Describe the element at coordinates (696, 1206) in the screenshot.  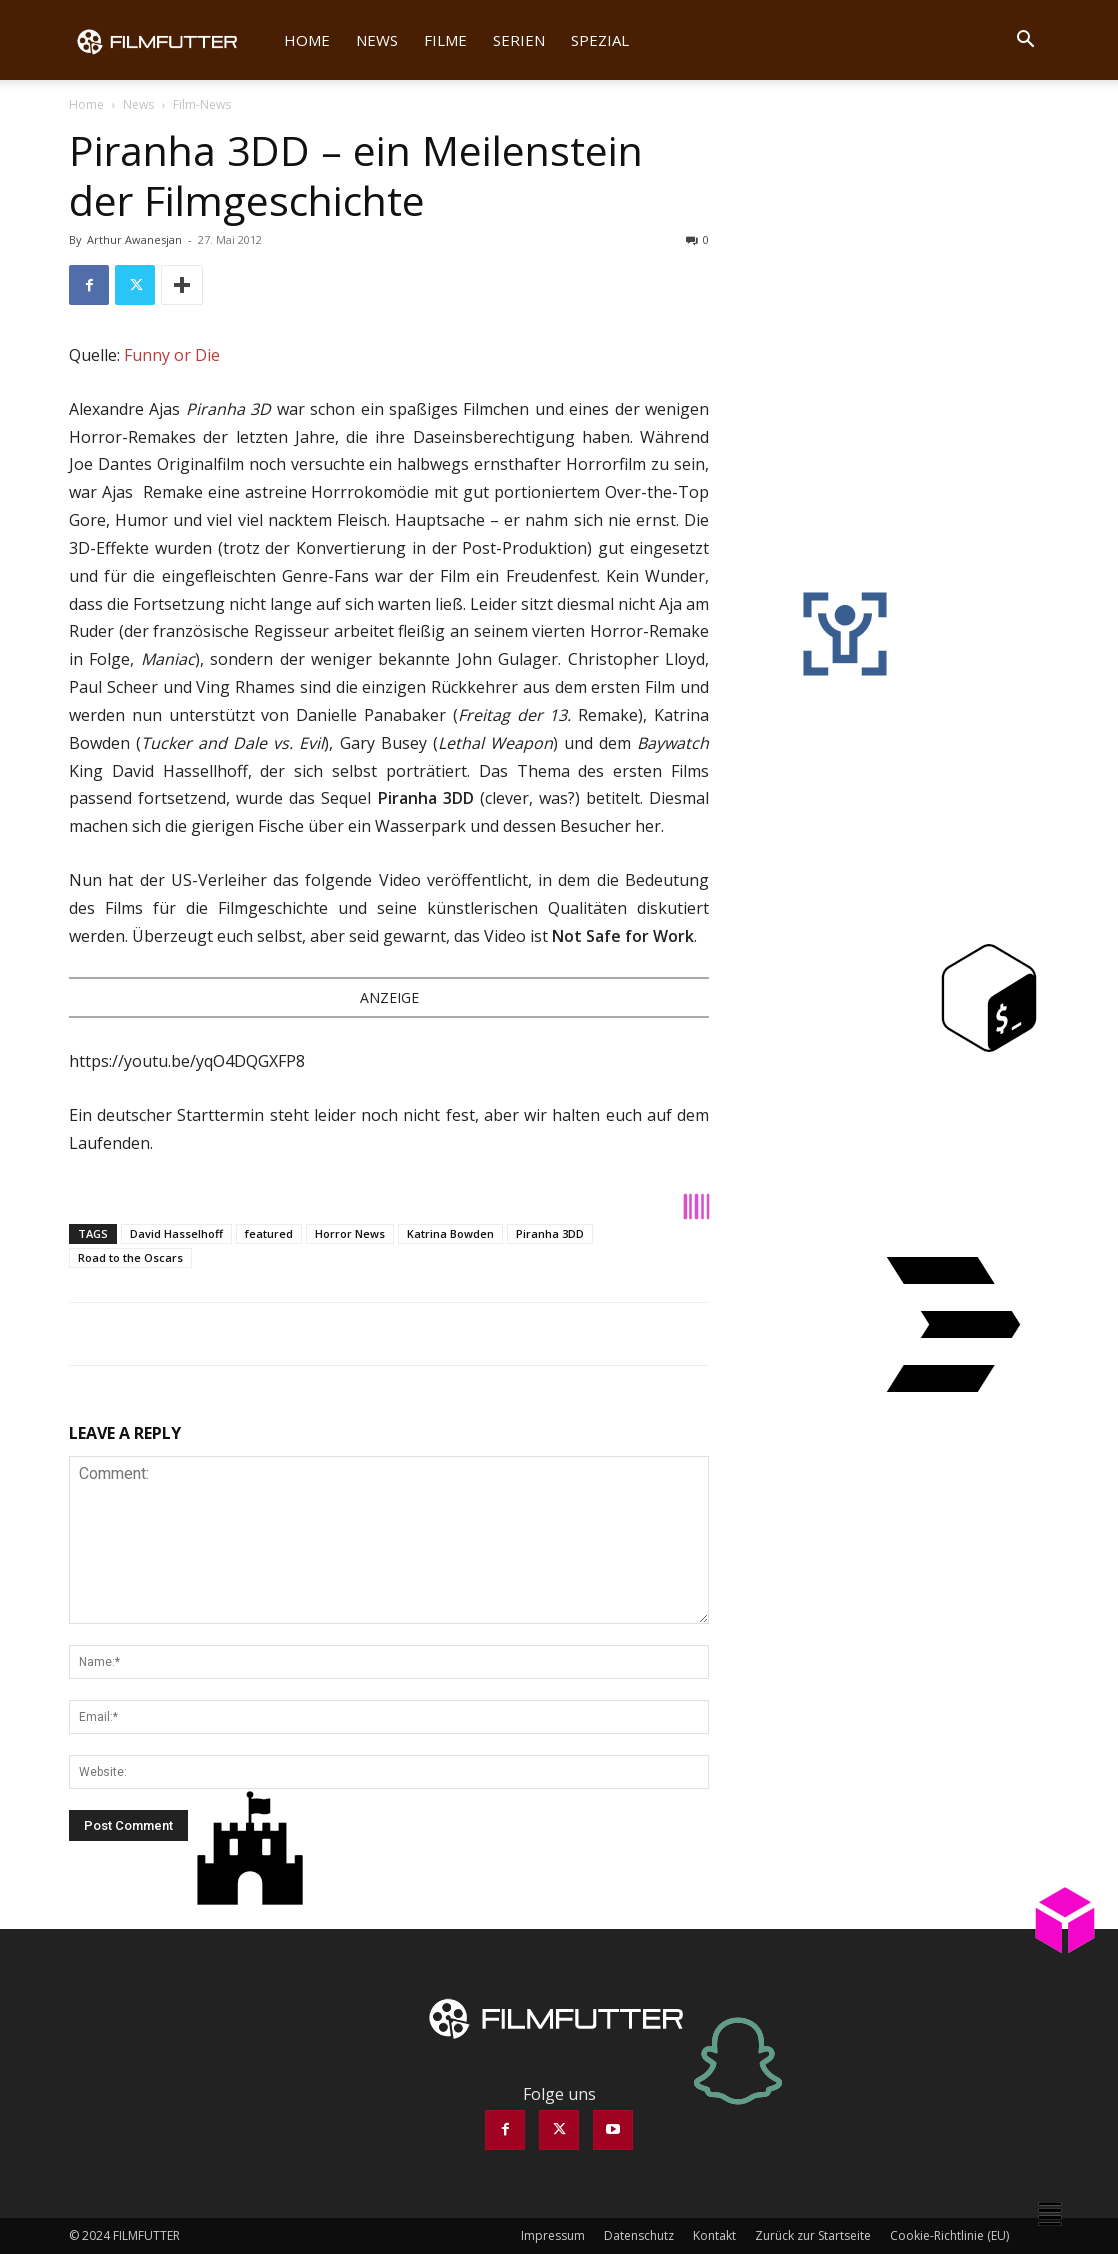
I see `scan a barcode` at that location.